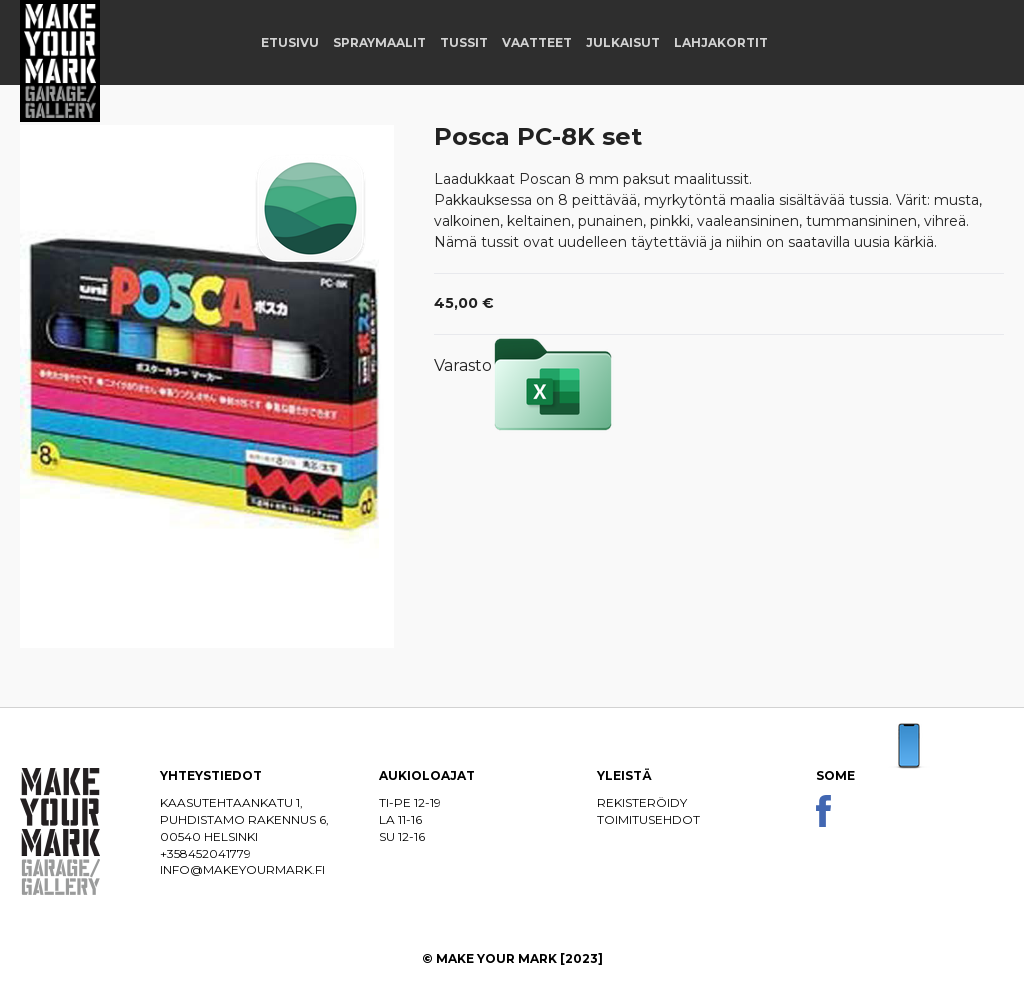 The height and width of the screenshot is (988, 1024). I want to click on iPhone XS device icon, so click(909, 746).